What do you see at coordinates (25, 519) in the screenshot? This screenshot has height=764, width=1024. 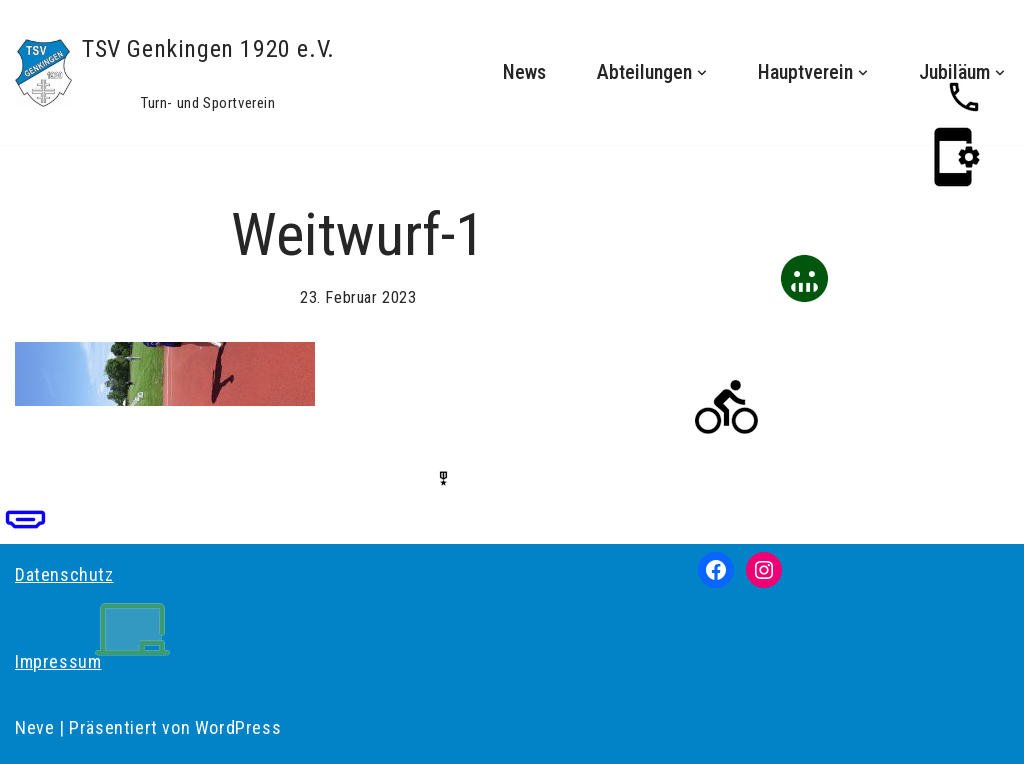 I see `hdmi port connection status` at bounding box center [25, 519].